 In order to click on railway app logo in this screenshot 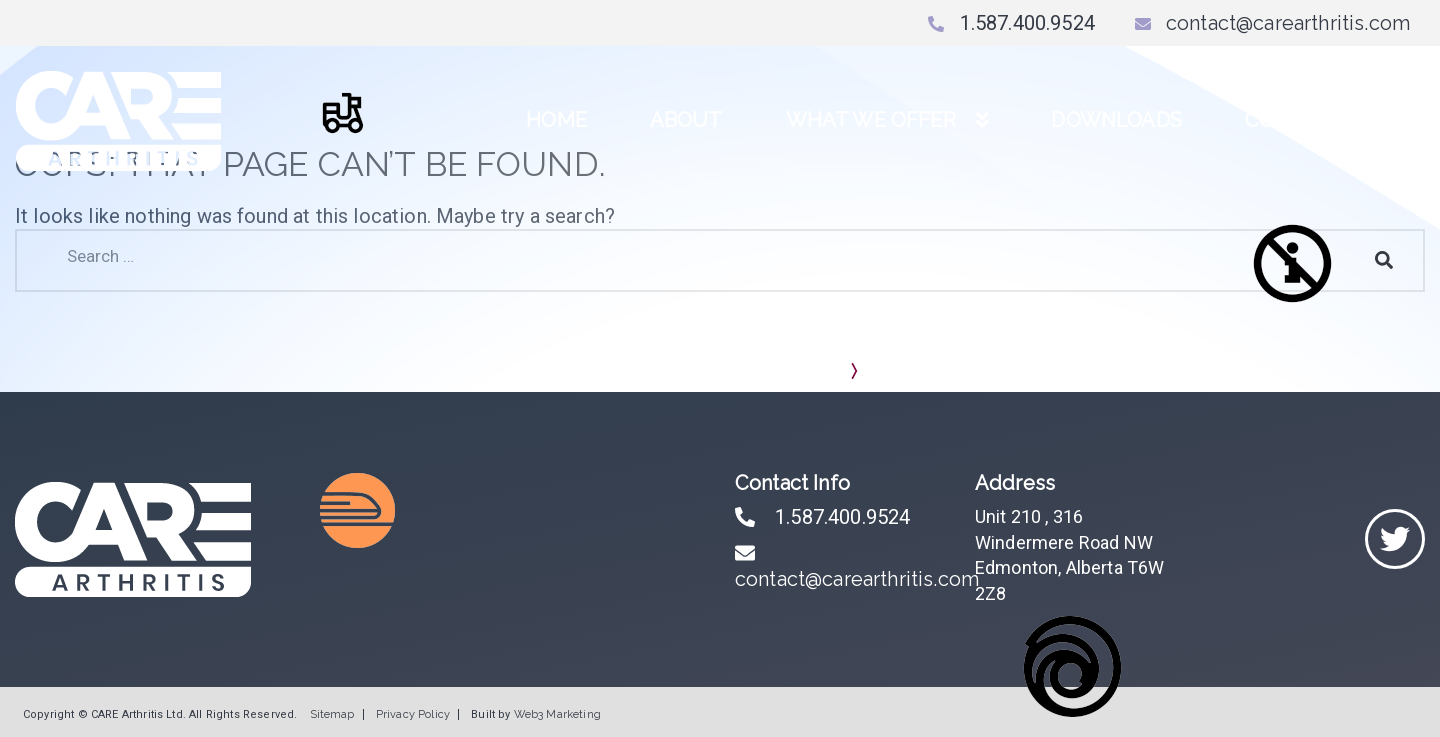, I will do `click(357, 510)`.